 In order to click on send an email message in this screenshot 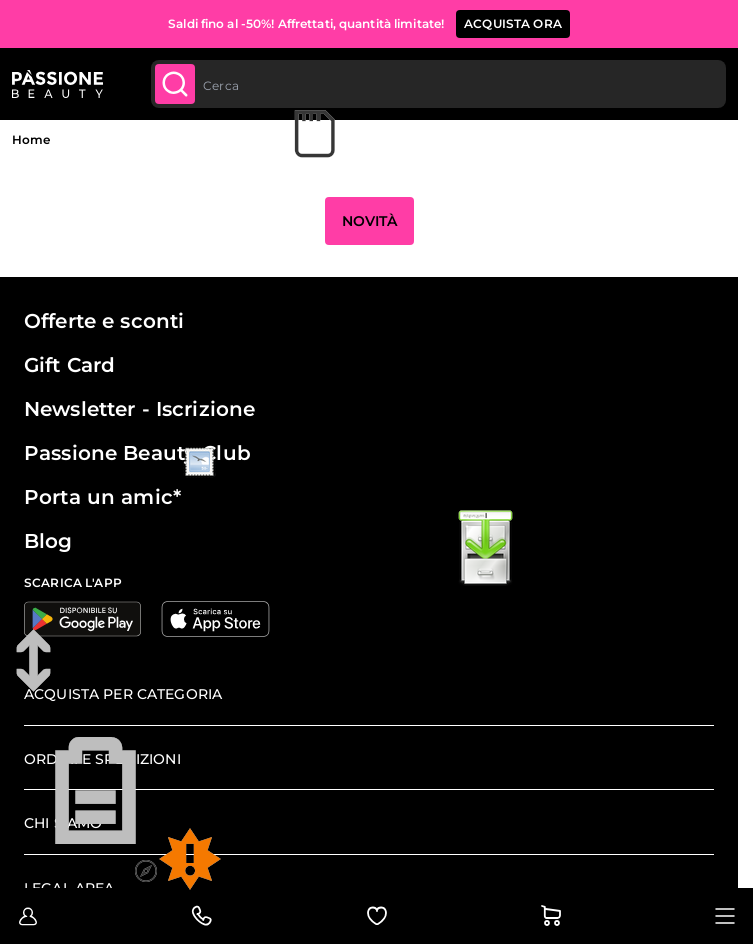, I will do `click(199, 462)`.